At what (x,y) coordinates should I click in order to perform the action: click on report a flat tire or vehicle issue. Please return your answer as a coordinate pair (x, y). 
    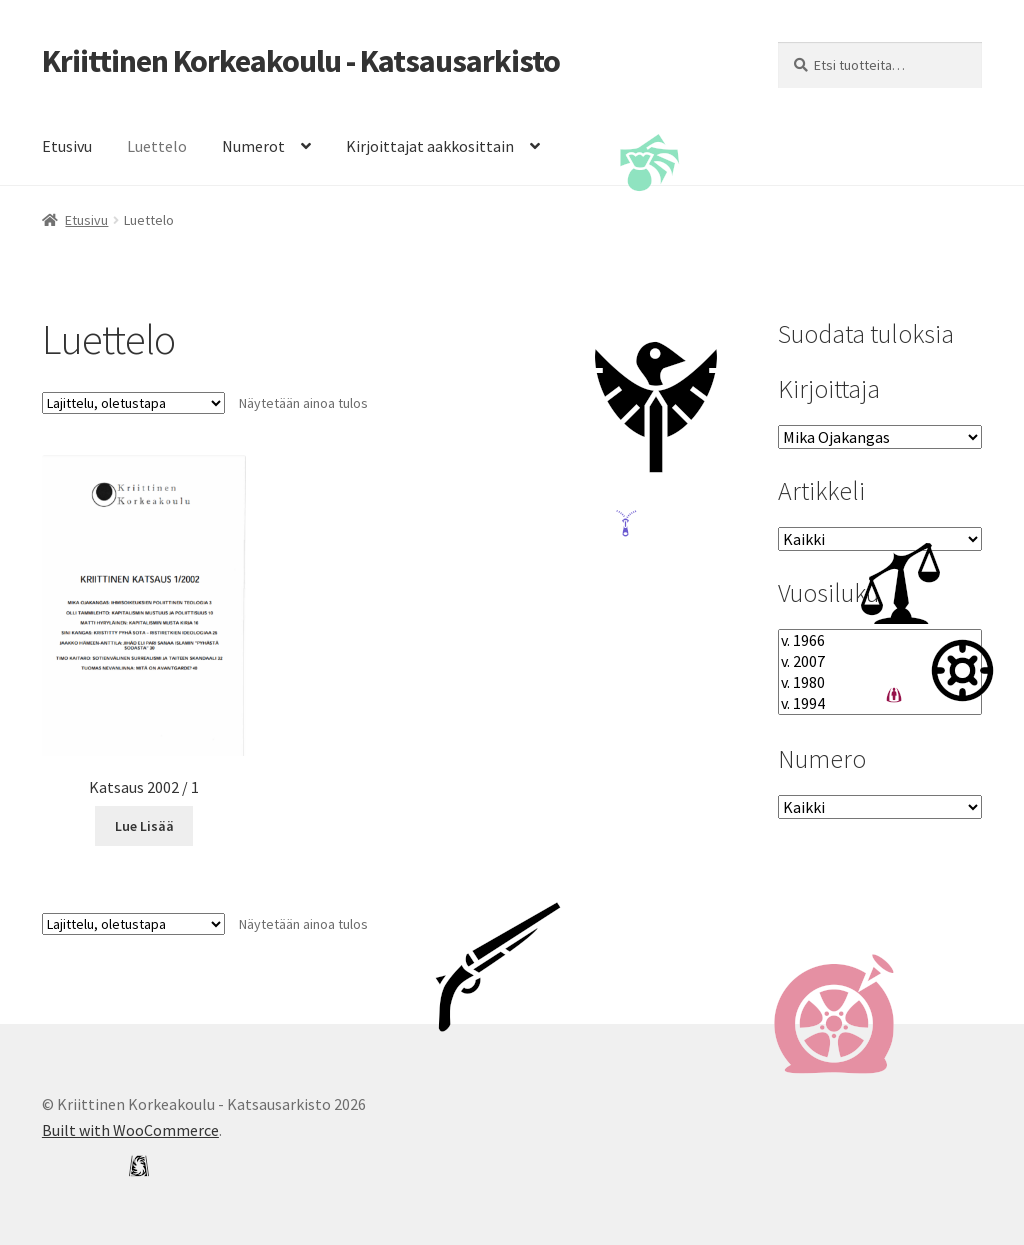
    Looking at the image, I should click on (834, 1014).